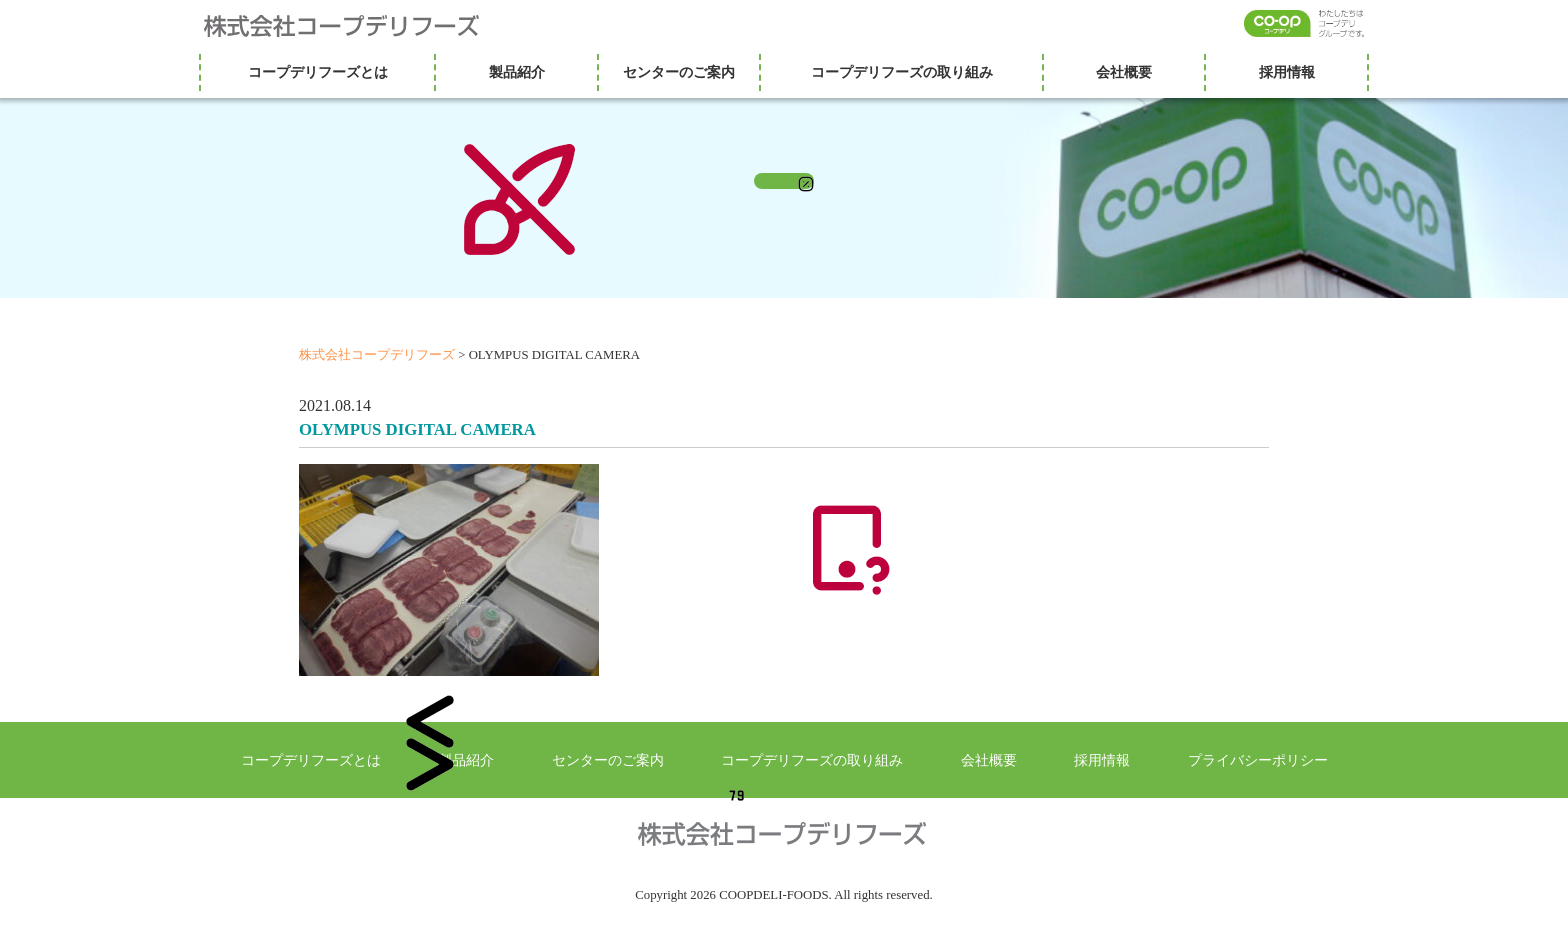 The width and height of the screenshot is (1568, 952). Describe the element at coordinates (806, 184) in the screenshot. I see `view discount or promotional offer` at that location.